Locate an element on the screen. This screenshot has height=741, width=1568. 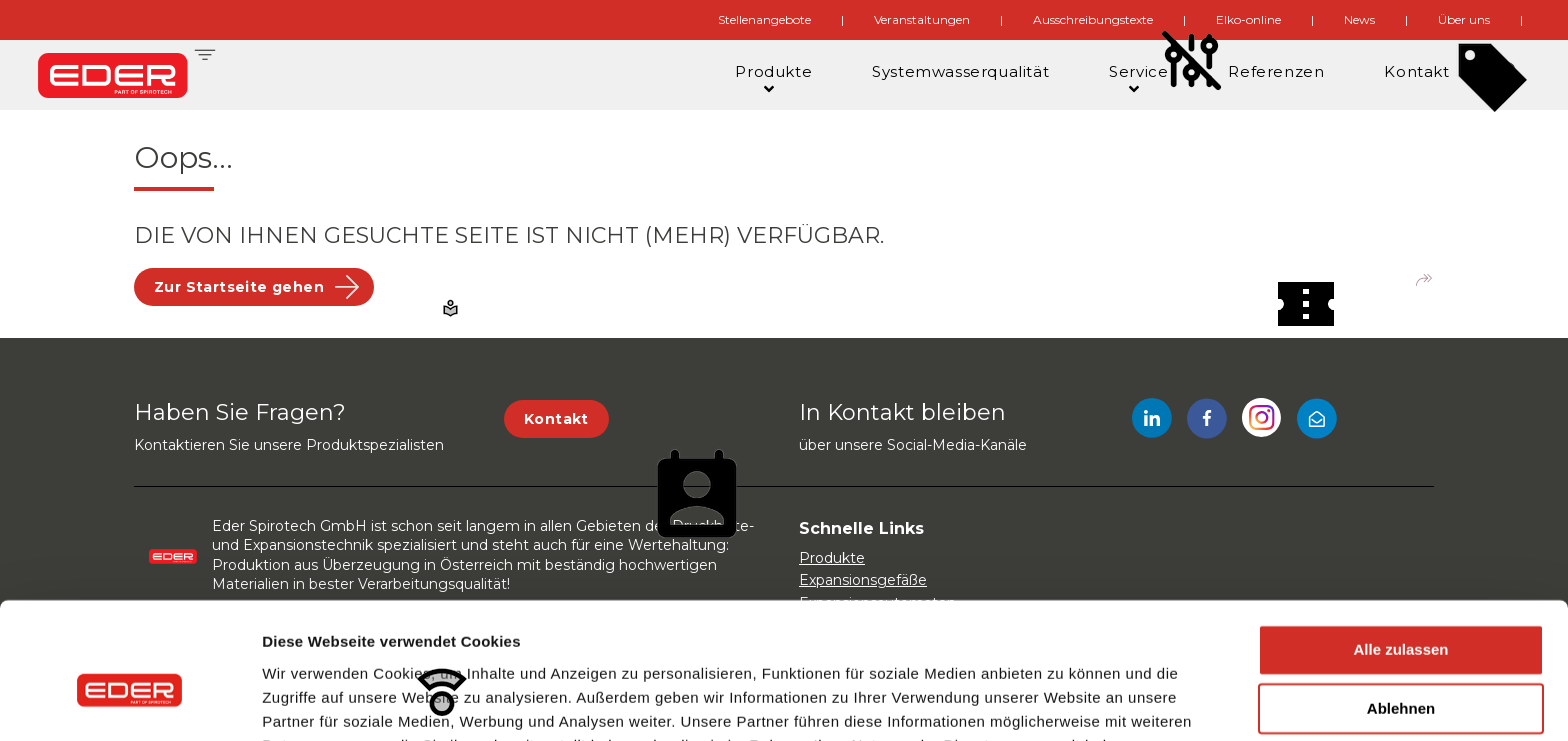
view your tickets or passes is located at coordinates (1306, 304).